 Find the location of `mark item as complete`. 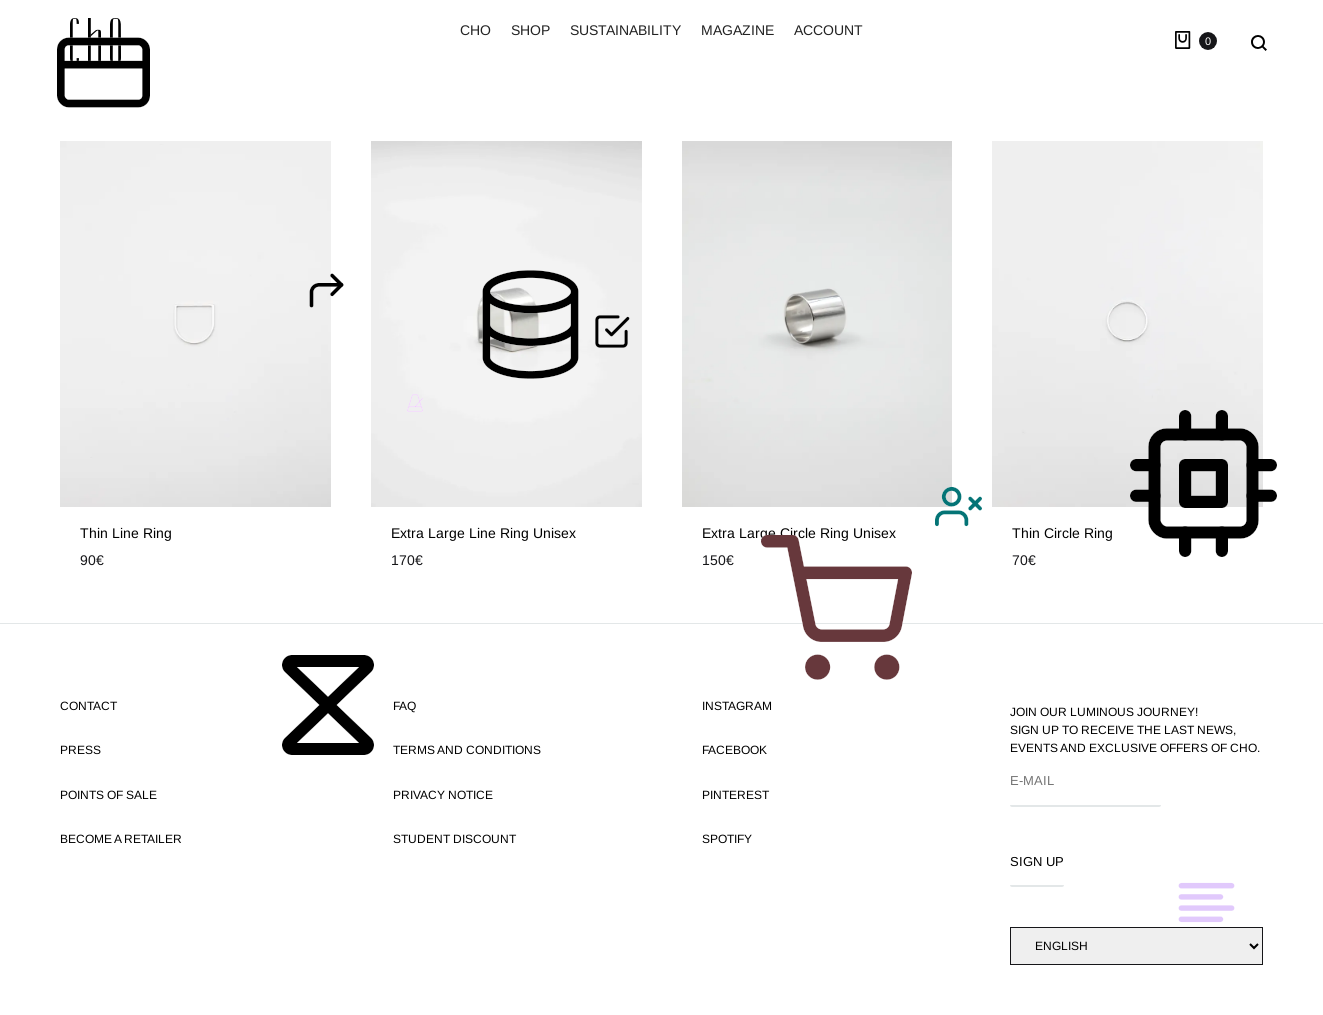

mark item as complete is located at coordinates (611, 331).